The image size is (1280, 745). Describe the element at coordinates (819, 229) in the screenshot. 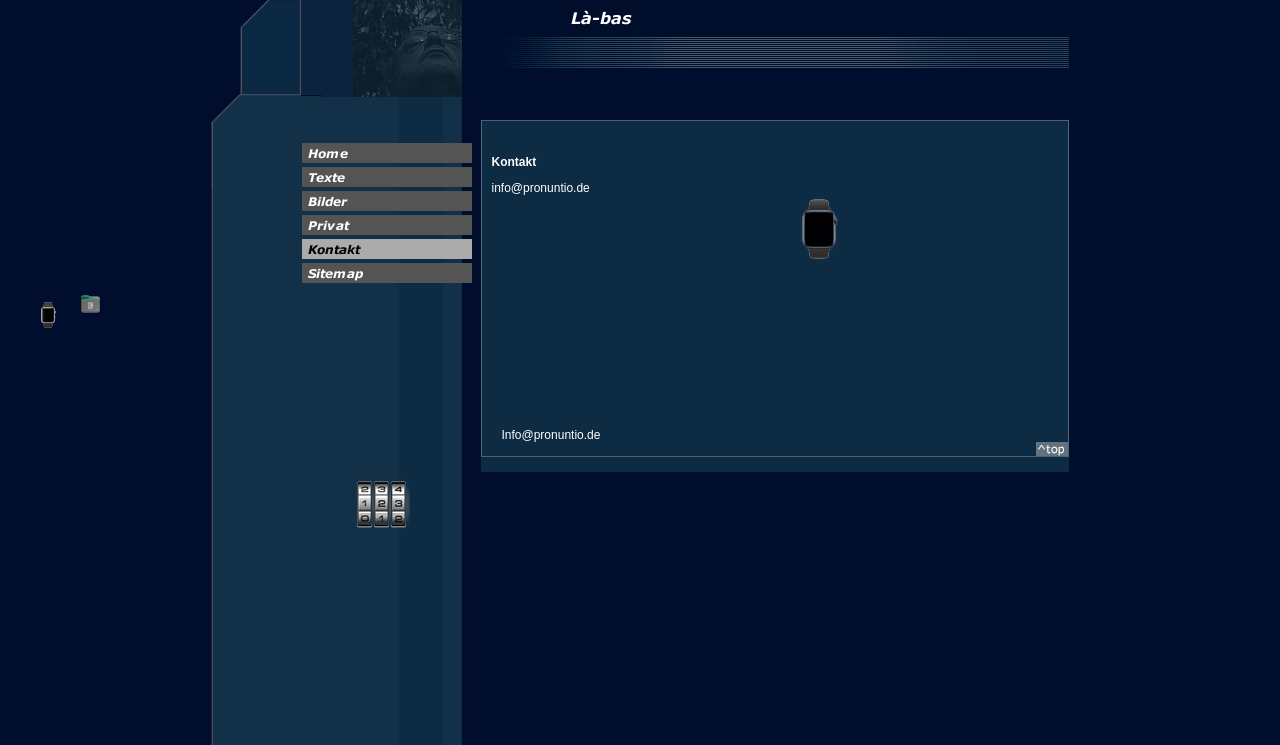

I see `apple watch series 6 device icon` at that location.